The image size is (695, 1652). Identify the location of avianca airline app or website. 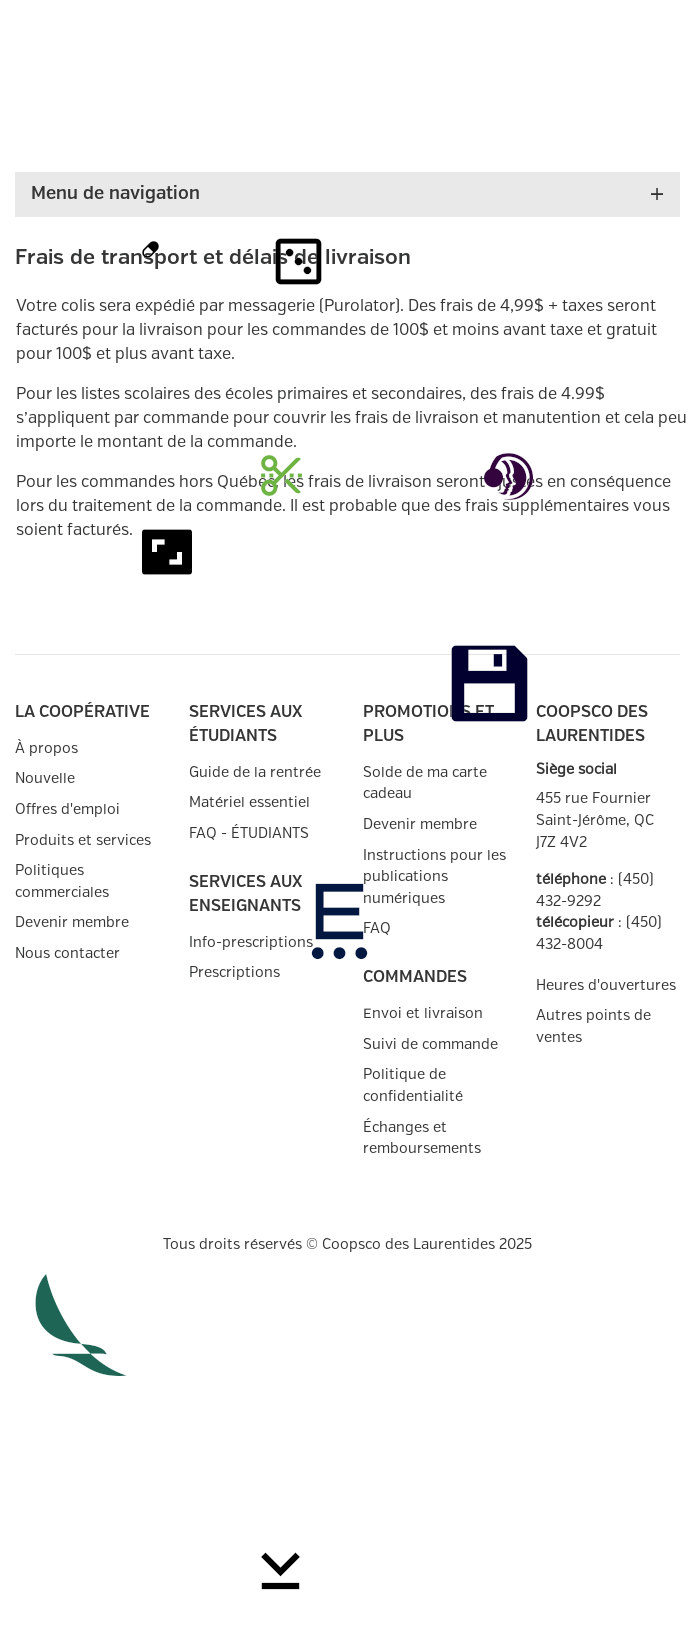
(81, 1325).